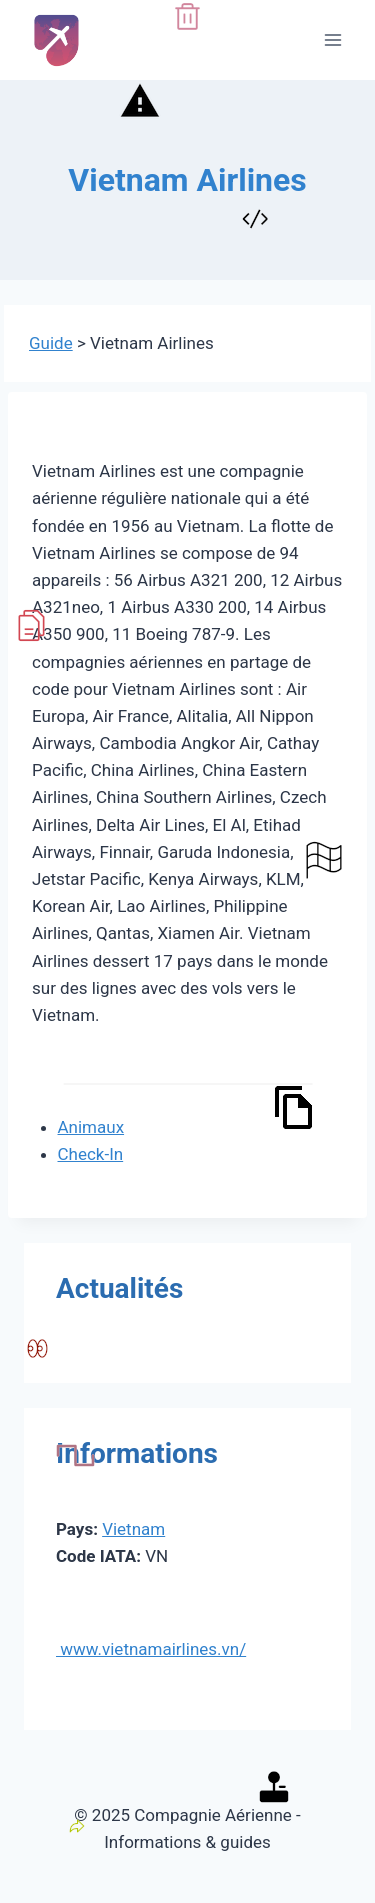 This screenshot has height=1903, width=375. What do you see at coordinates (187, 17) in the screenshot?
I see `delete this item` at bounding box center [187, 17].